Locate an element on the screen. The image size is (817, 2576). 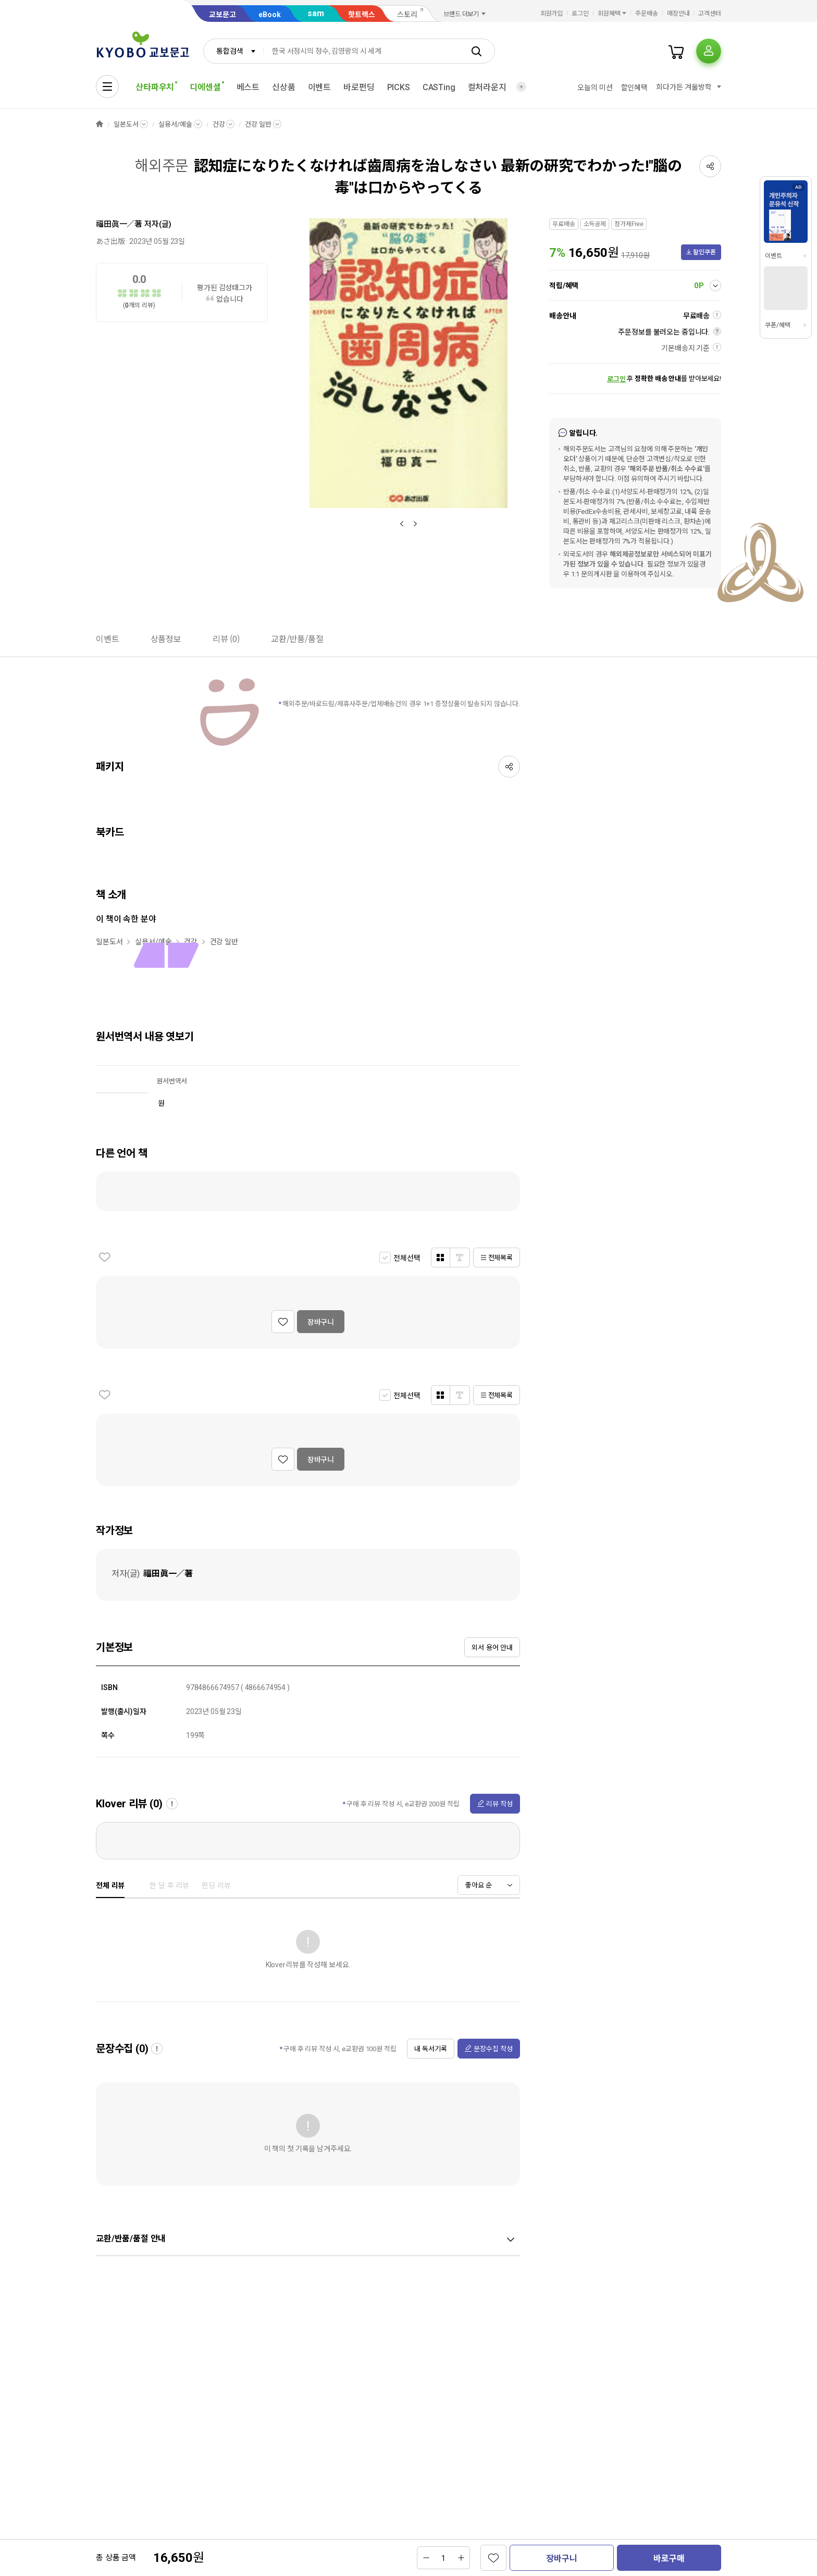
eraser app logo is located at coordinates (166, 955).